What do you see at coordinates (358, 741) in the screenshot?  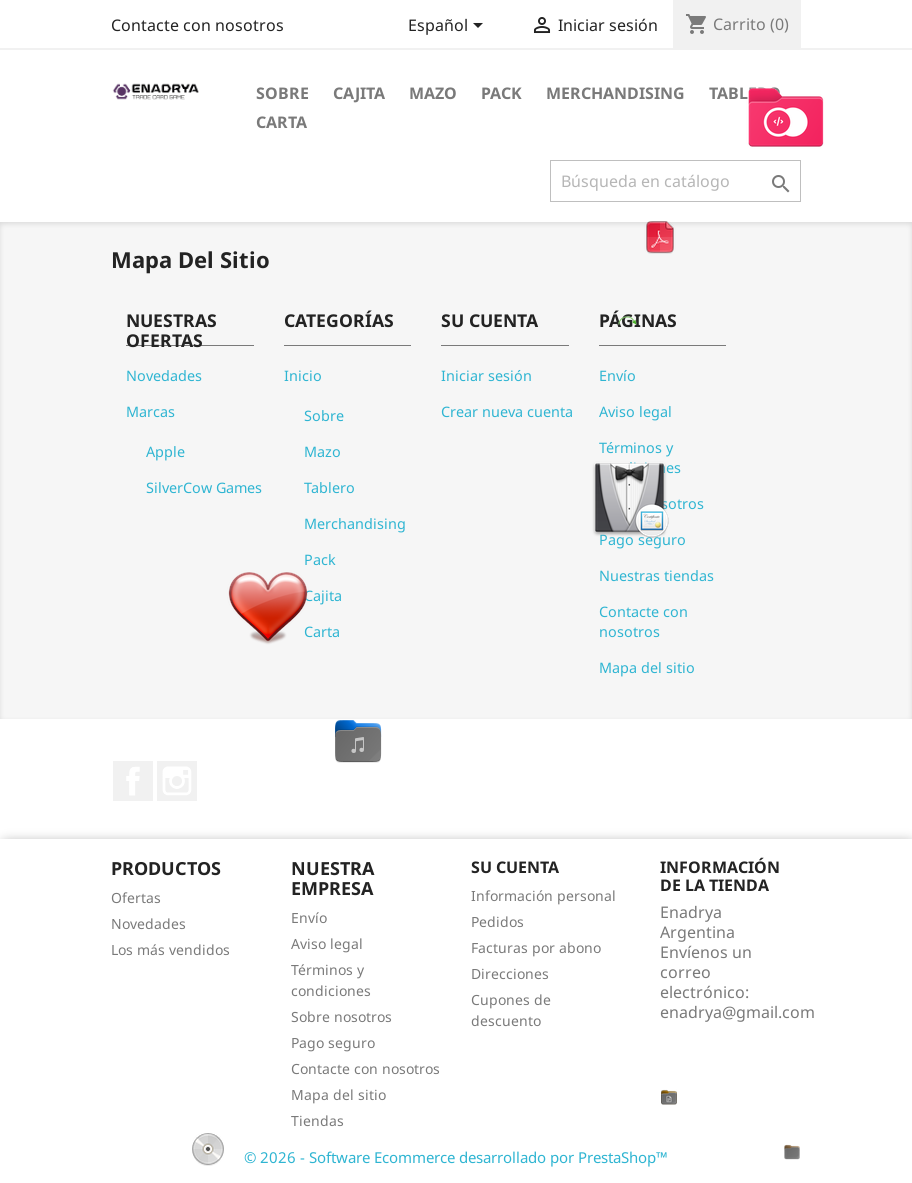 I see `open your music folder` at bounding box center [358, 741].